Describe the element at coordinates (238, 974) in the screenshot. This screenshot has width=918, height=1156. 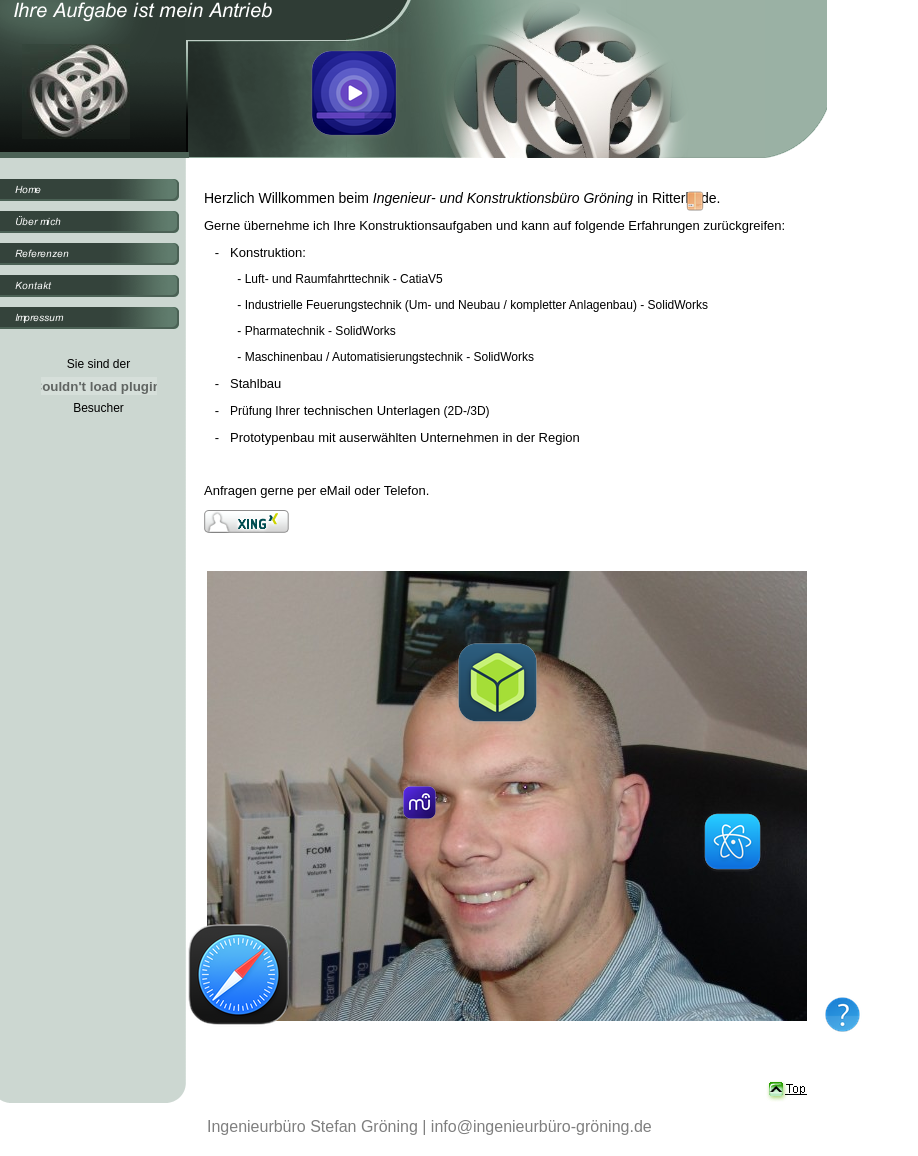
I see `open Safari web browser` at that location.